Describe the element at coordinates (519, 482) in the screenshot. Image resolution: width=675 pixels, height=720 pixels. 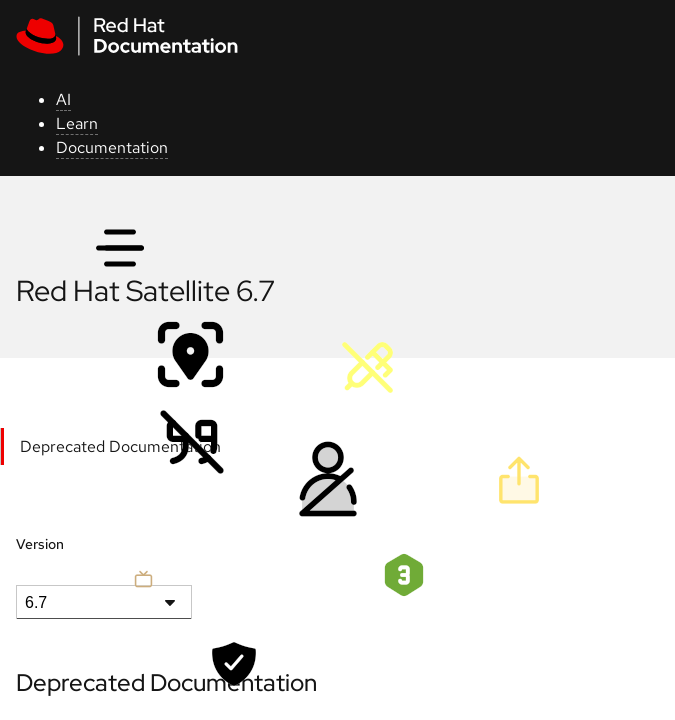
I see `export or share content to another app` at that location.